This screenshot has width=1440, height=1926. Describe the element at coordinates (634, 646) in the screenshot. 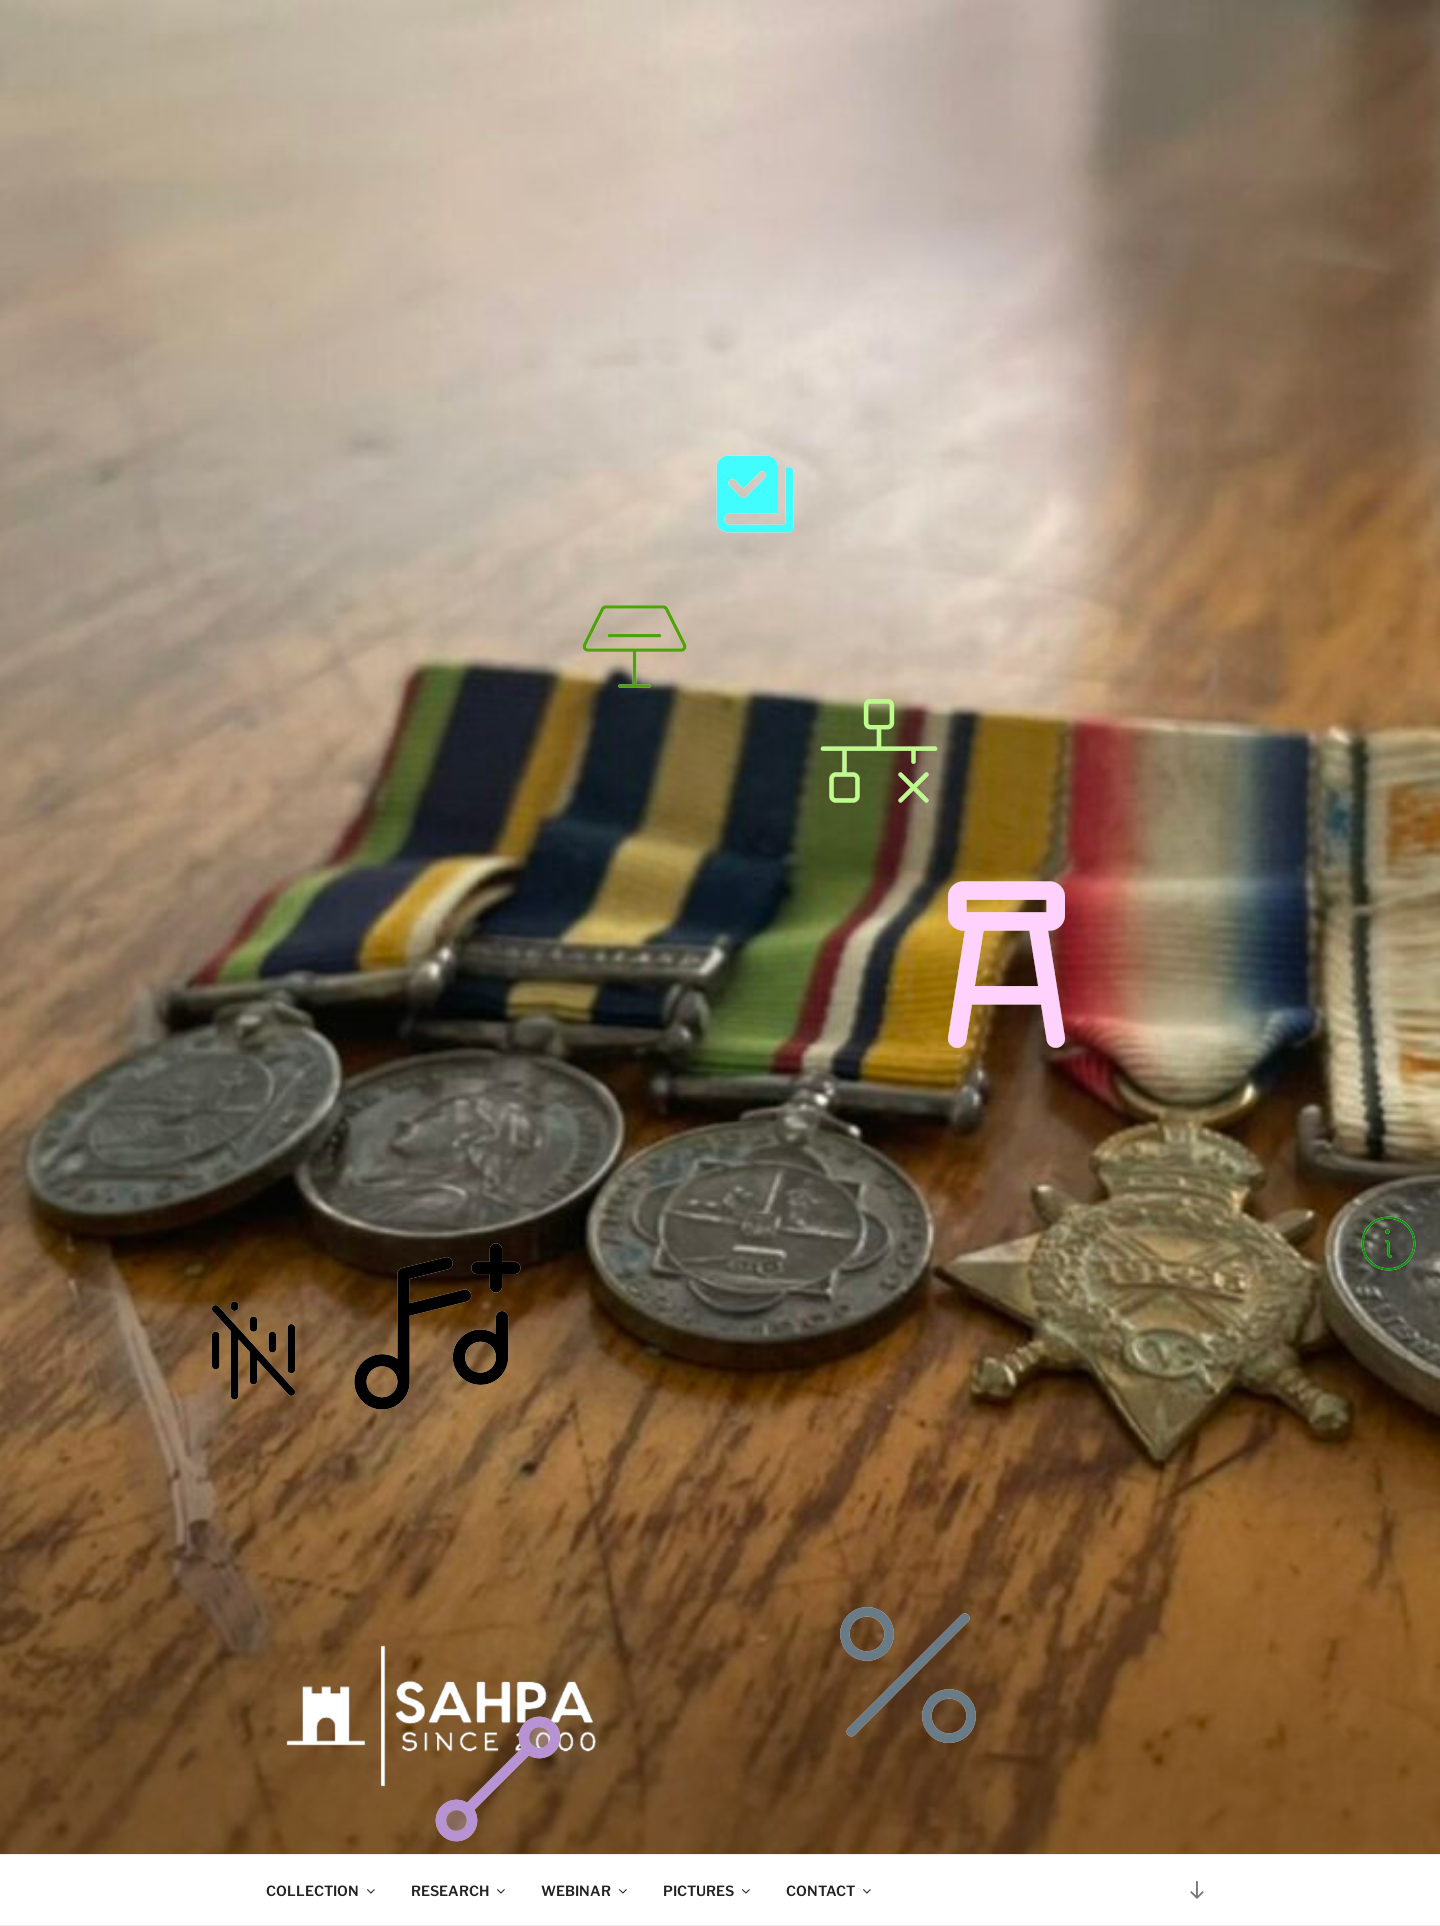

I see `access presentation mode` at that location.